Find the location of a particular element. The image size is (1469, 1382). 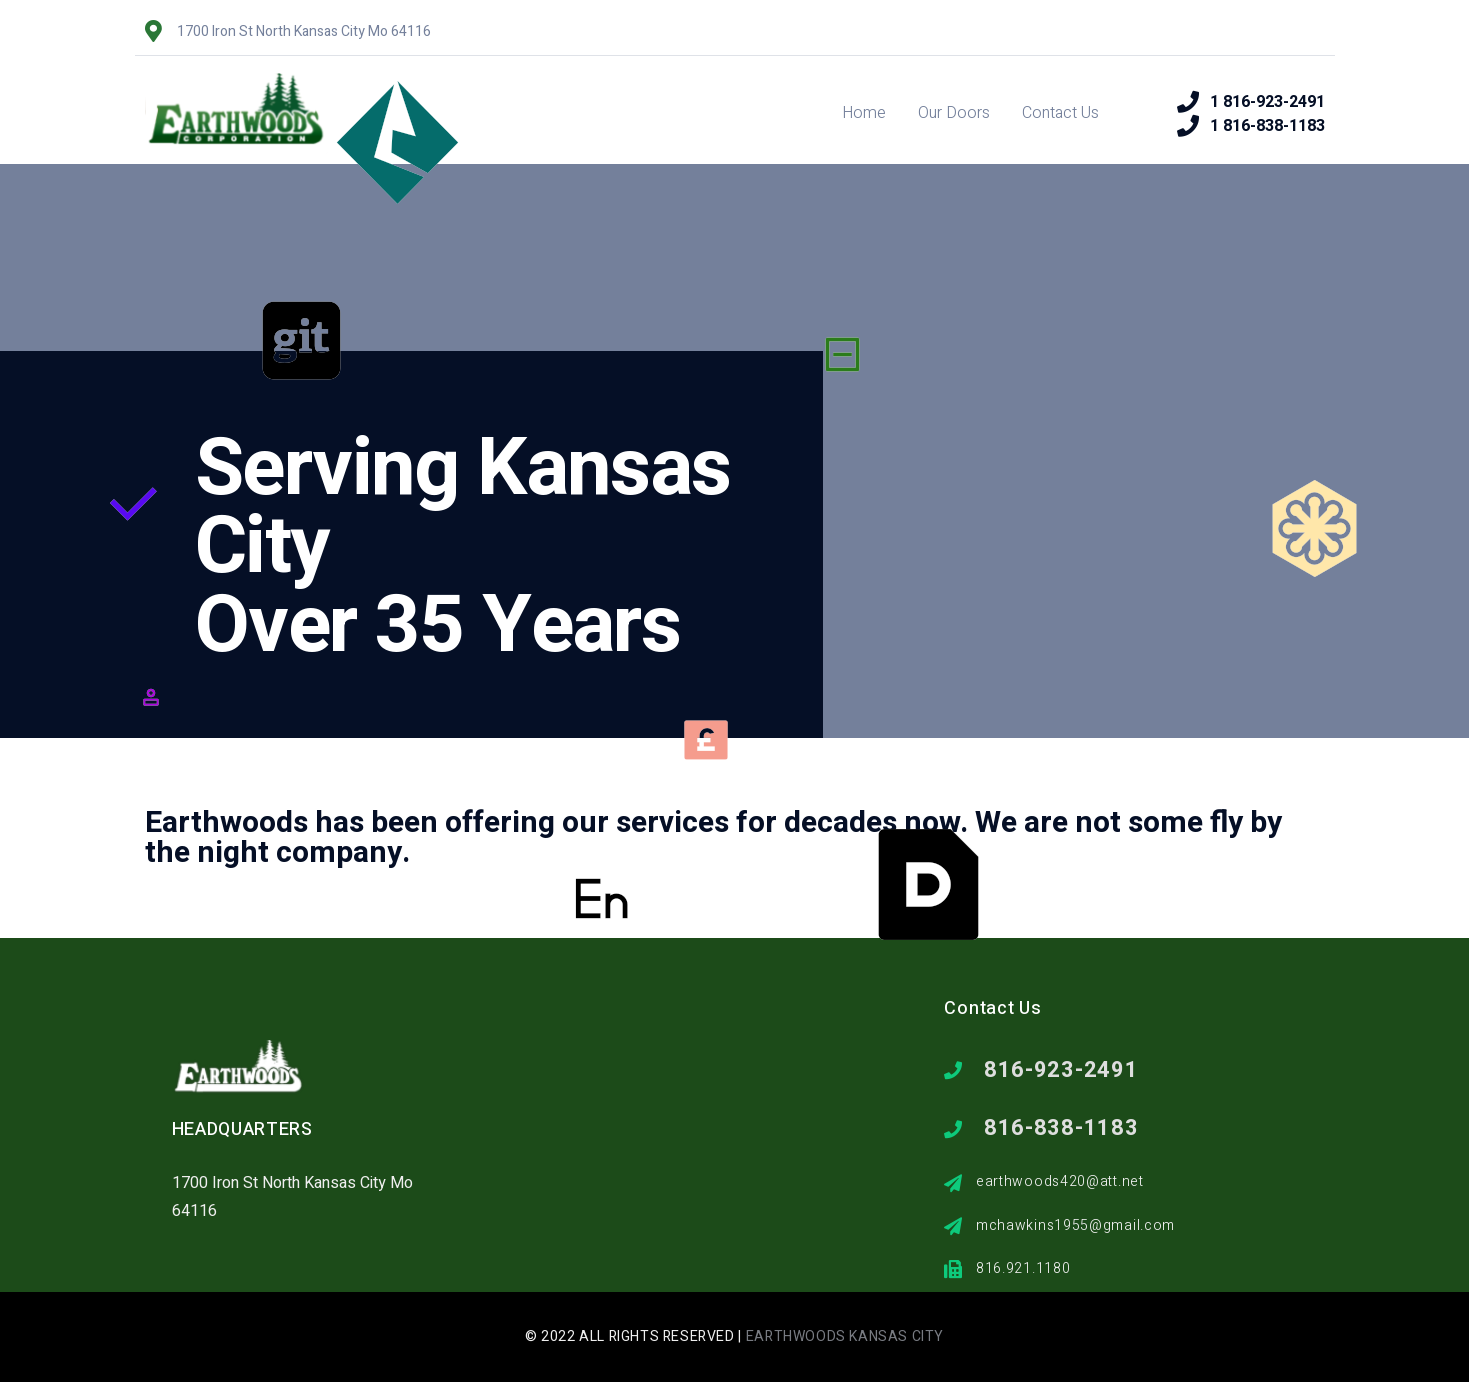

switch to english language input is located at coordinates (600, 898).